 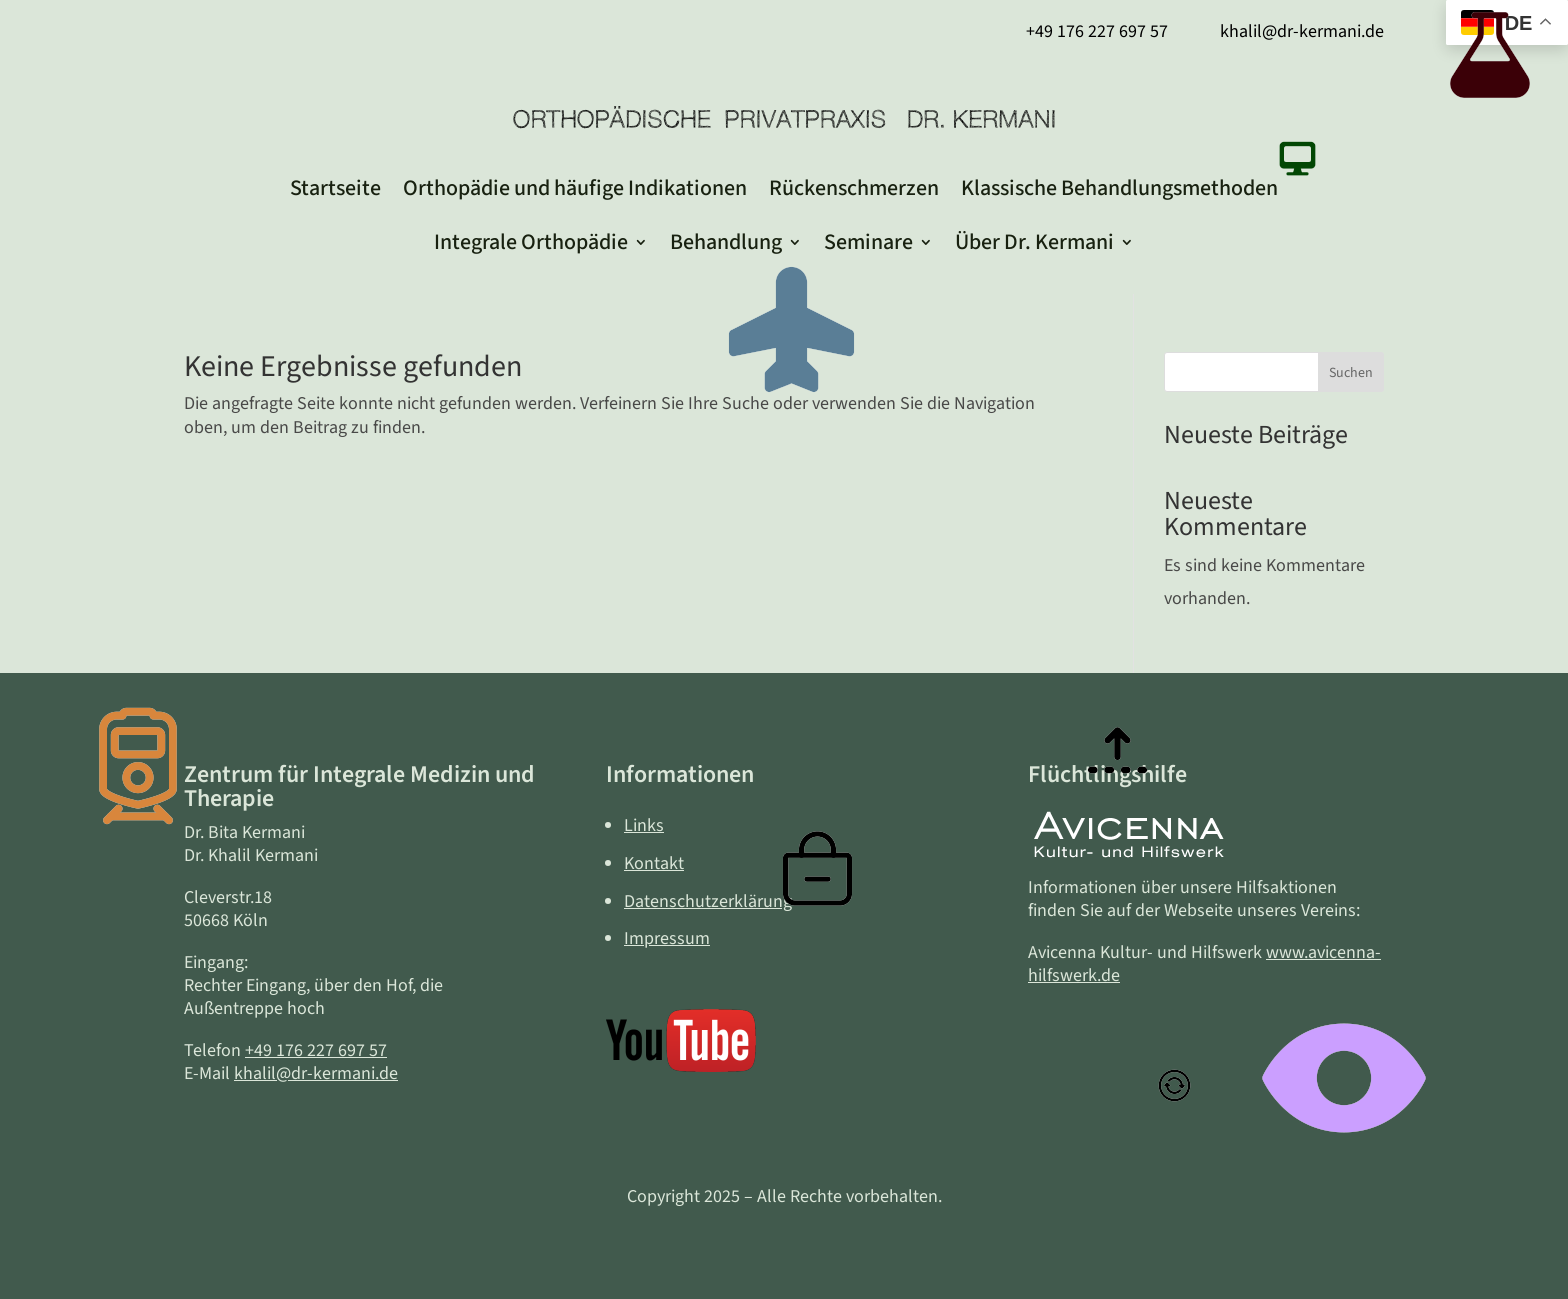 What do you see at coordinates (1490, 55) in the screenshot?
I see `access lab or experimental features` at bounding box center [1490, 55].